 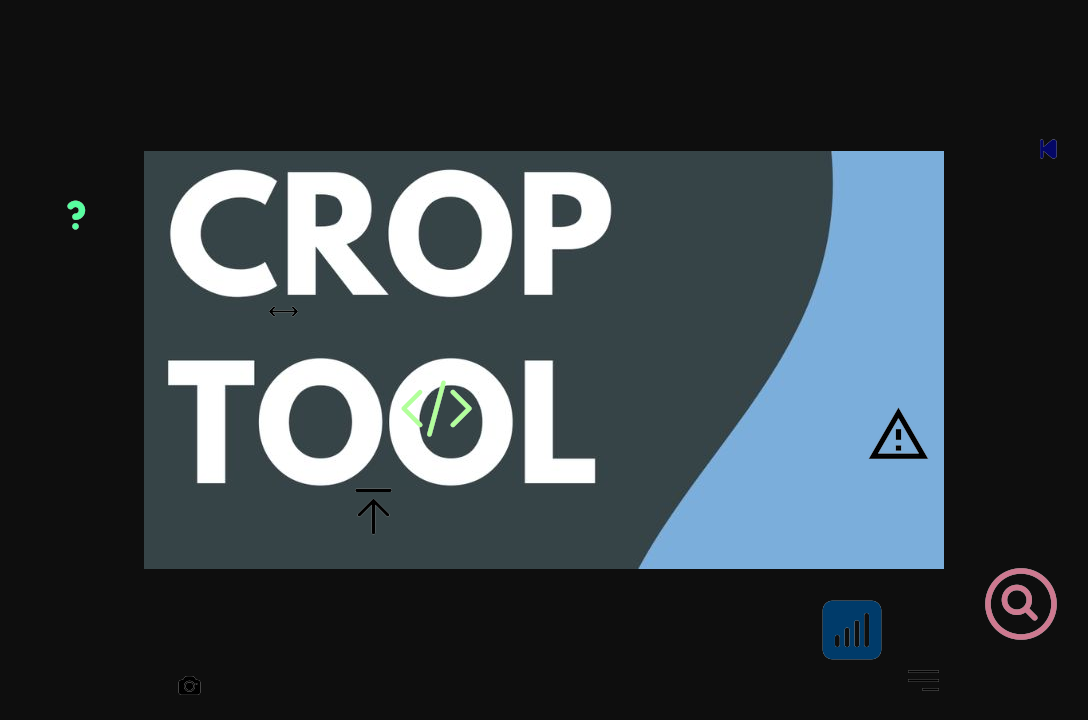 What do you see at coordinates (1021, 604) in the screenshot?
I see `tap to search` at bounding box center [1021, 604].